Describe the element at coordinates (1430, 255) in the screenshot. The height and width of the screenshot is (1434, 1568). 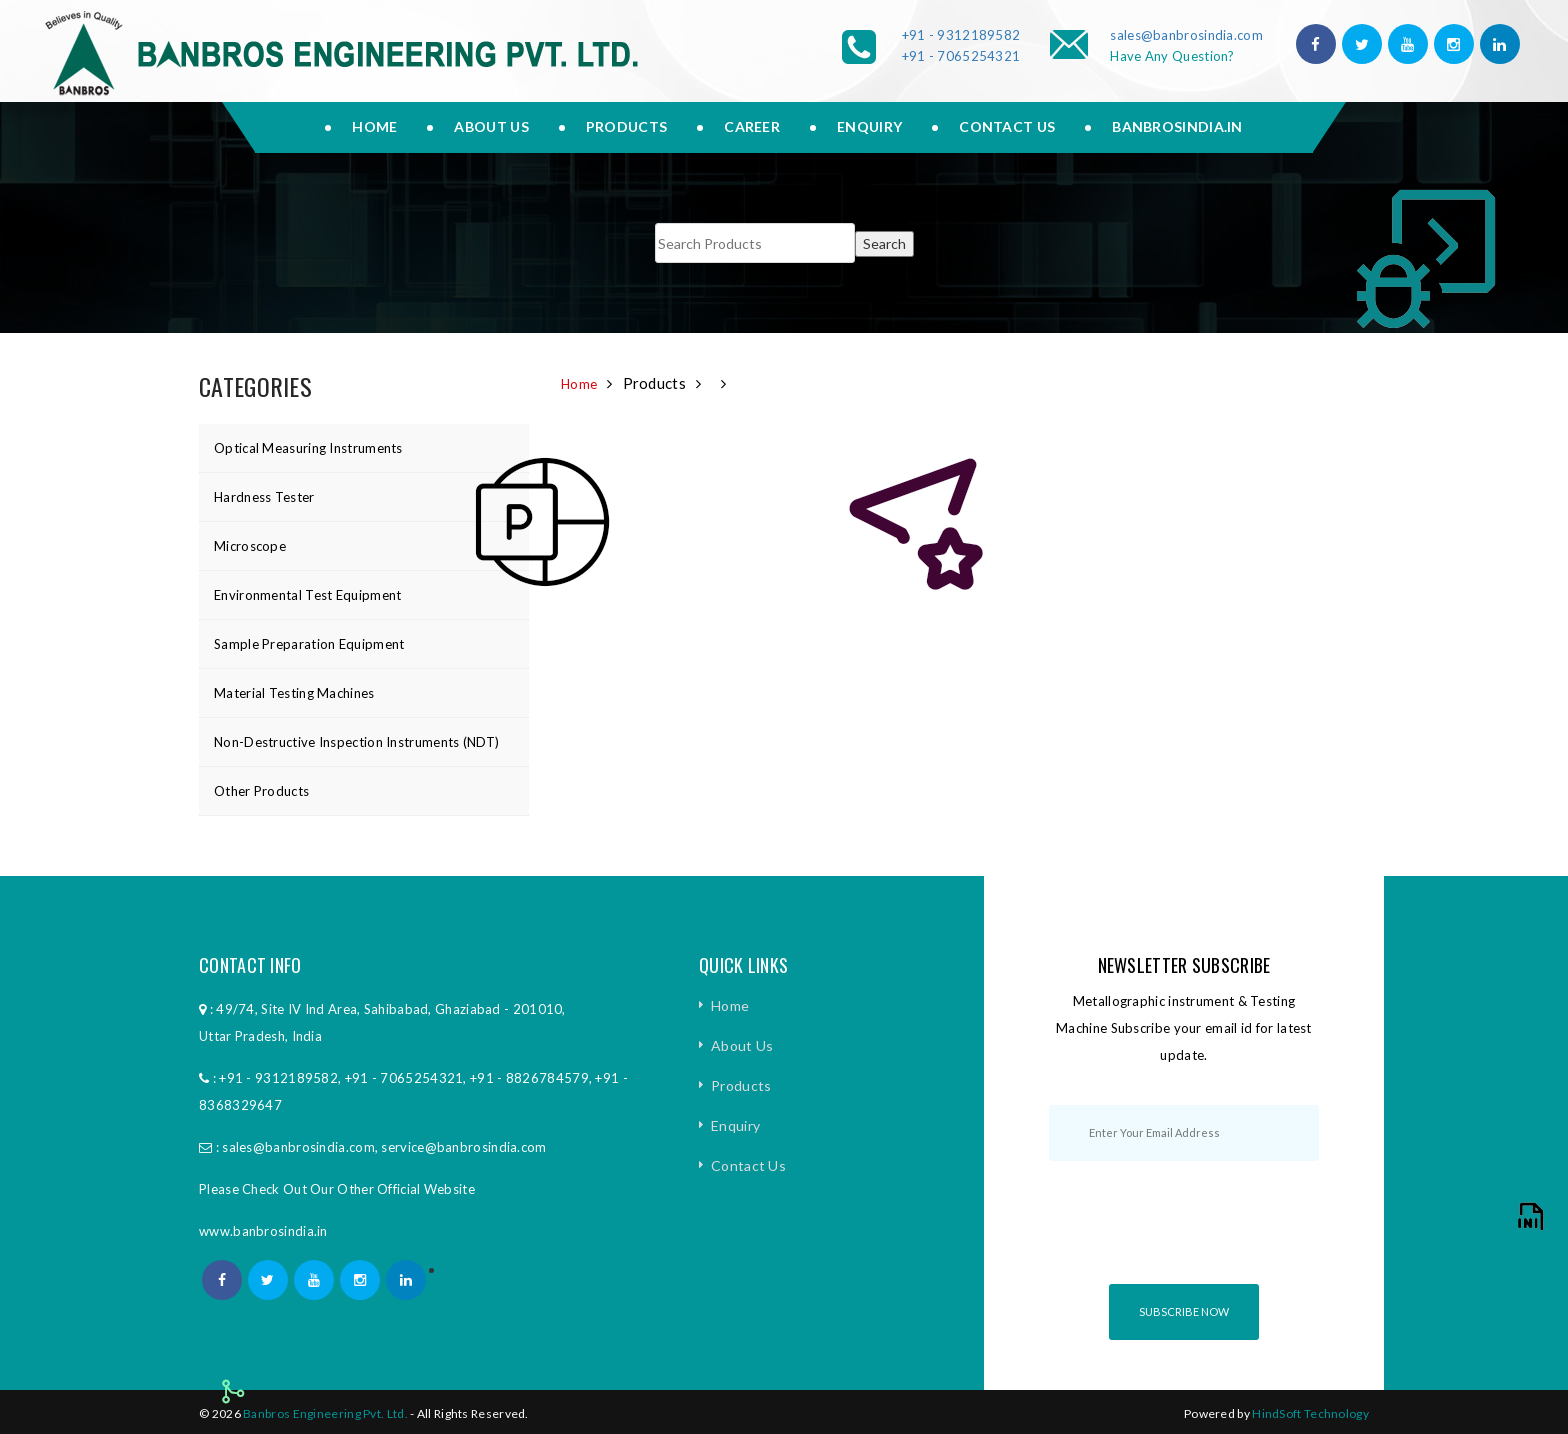
I see `open the debug console` at that location.